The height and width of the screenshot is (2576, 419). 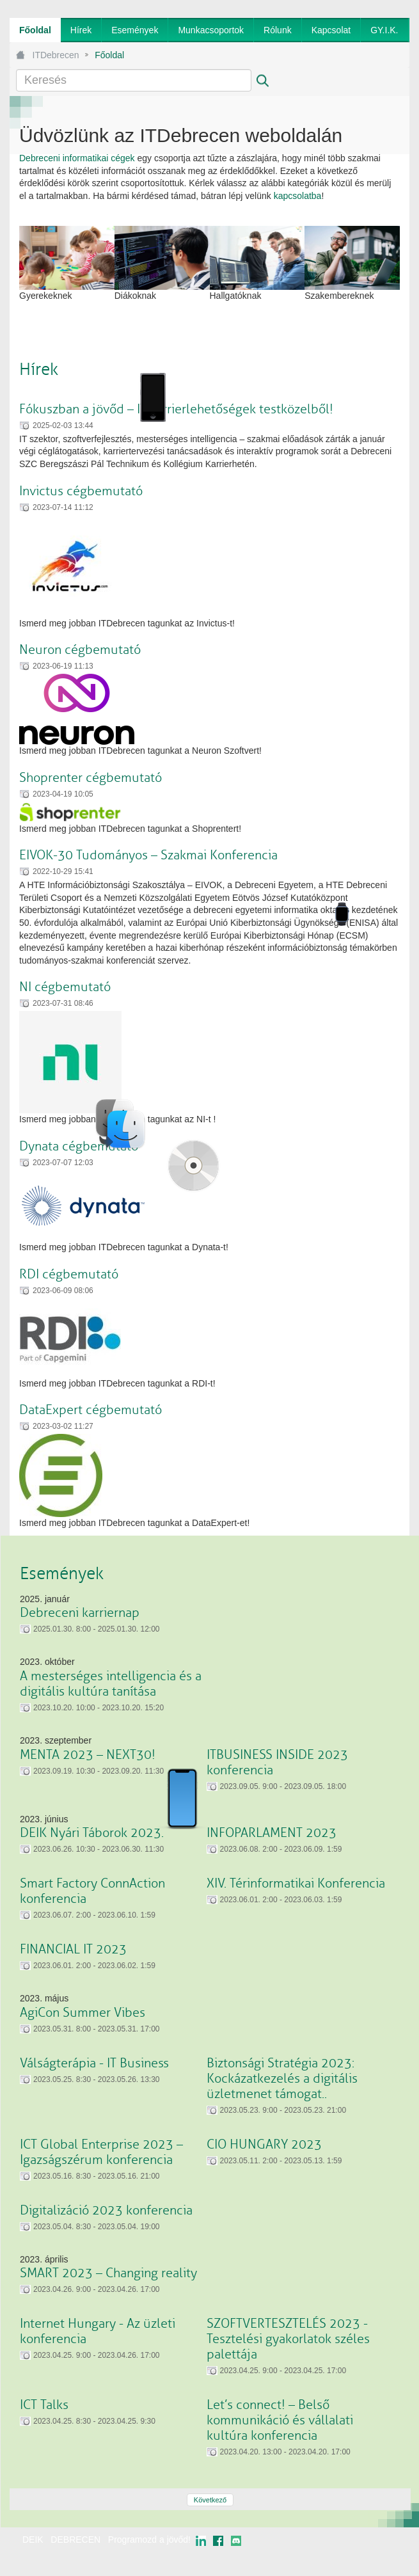 I want to click on launch macos setup assistant, so click(x=120, y=1124).